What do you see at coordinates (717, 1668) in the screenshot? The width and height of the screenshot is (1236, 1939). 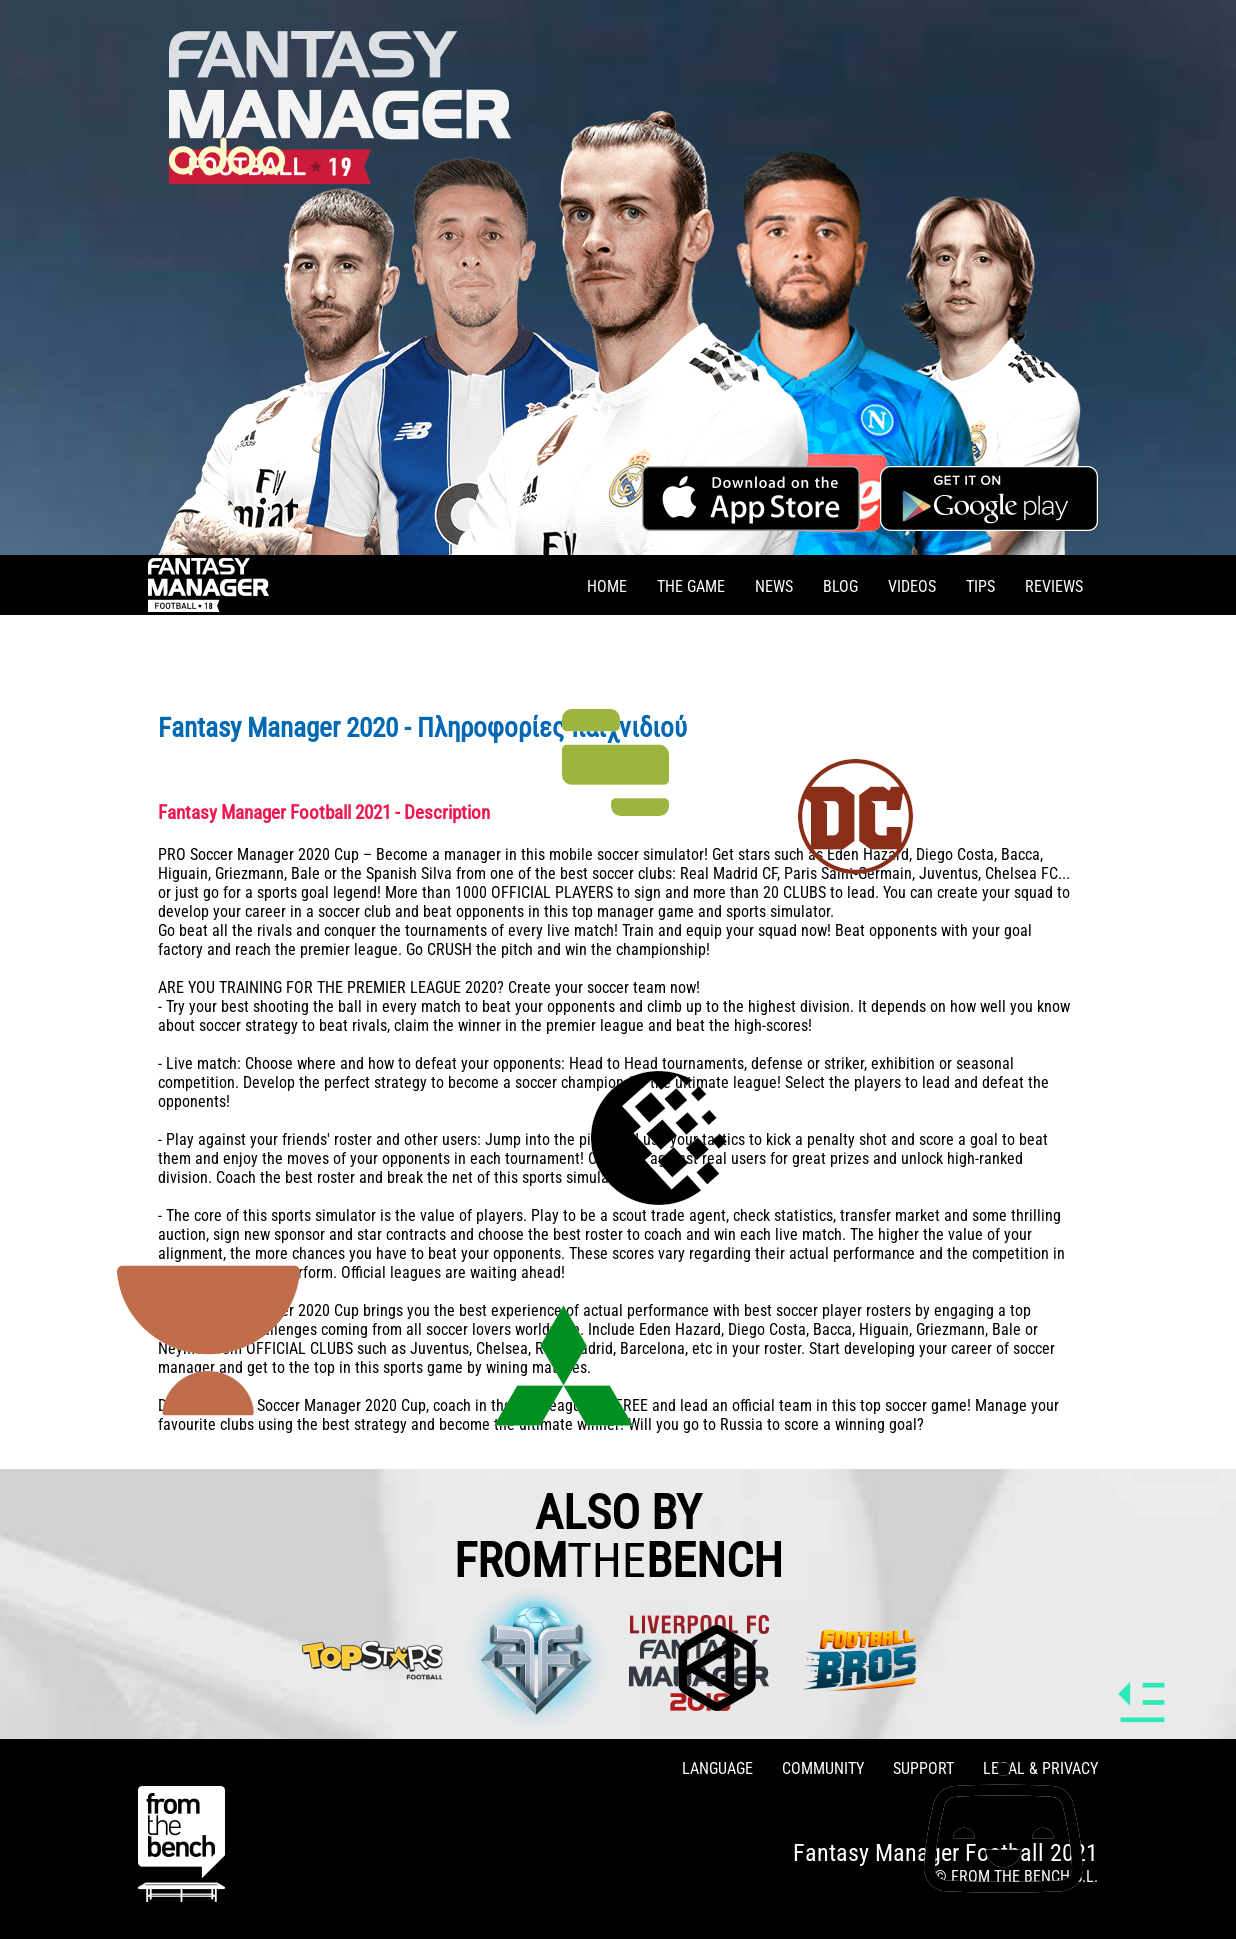 I see `pdm python package manager logo` at bounding box center [717, 1668].